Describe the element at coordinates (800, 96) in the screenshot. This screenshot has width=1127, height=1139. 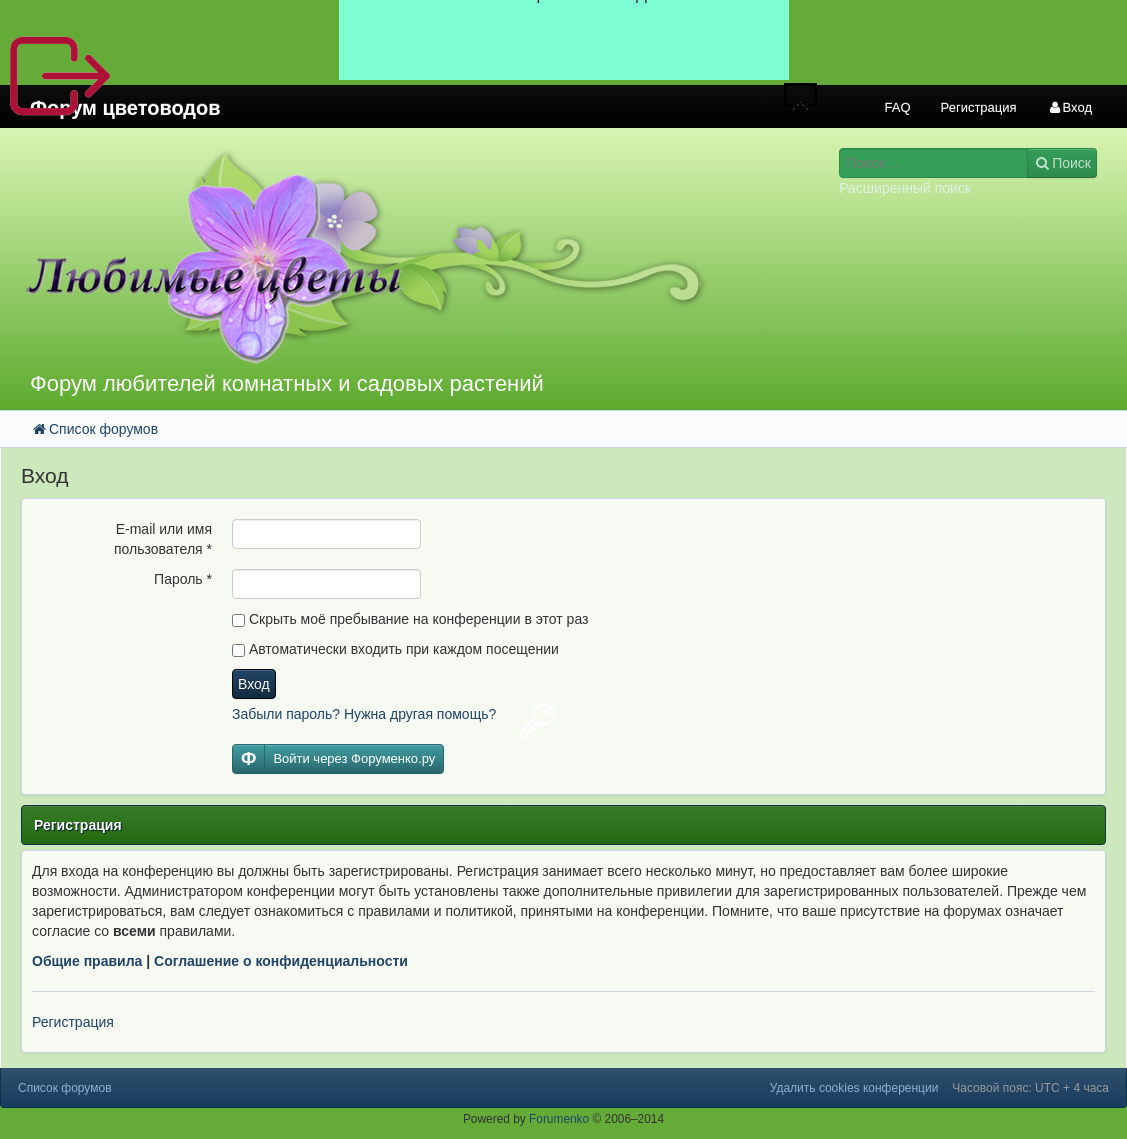
I see `stream content to an external display` at that location.